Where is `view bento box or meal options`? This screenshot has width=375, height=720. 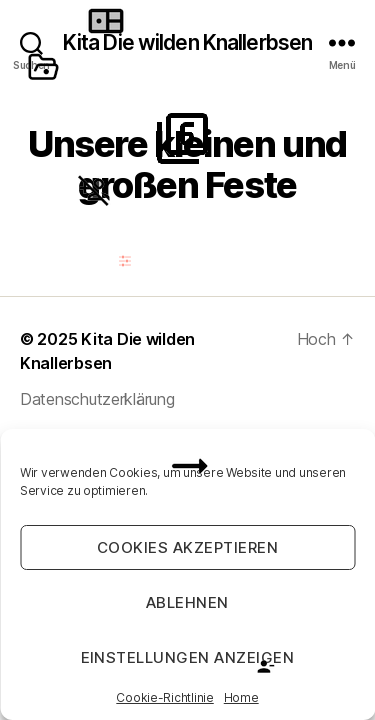 view bento box or meal options is located at coordinates (106, 21).